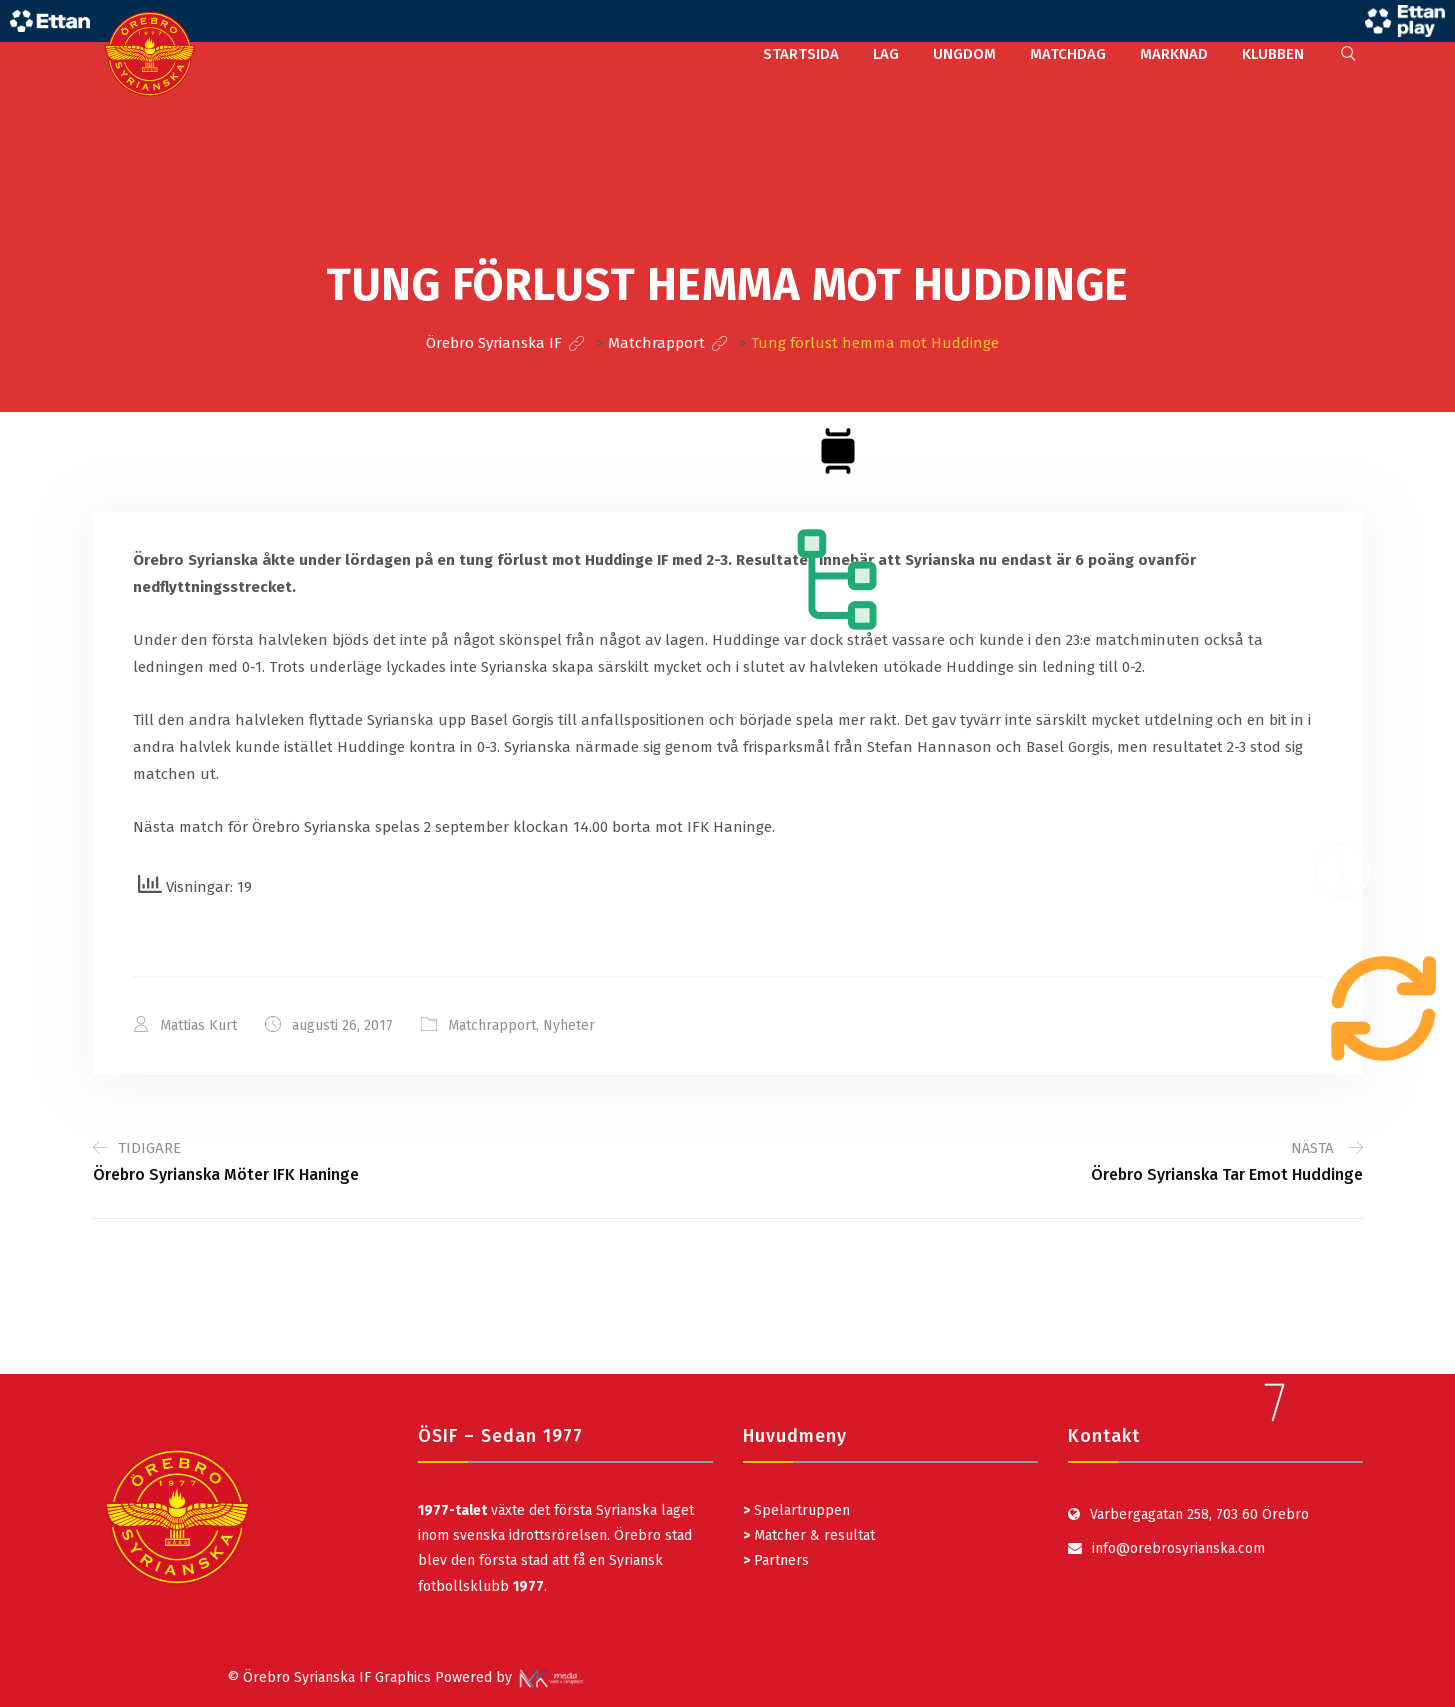 The image size is (1455, 1707). What do you see at coordinates (833, 579) in the screenshot?
I see `view hierarchical folder structure` at bounding box center [833, 579].